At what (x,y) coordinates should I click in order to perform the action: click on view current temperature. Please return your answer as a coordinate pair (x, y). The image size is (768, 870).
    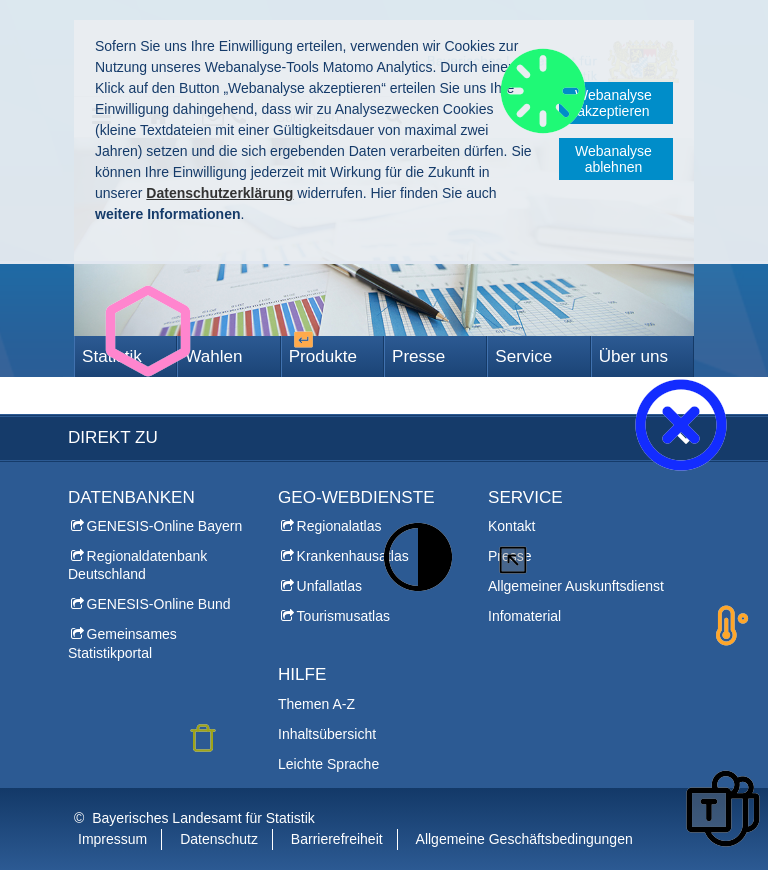
    Looking at the image, I should click on (729, 625).